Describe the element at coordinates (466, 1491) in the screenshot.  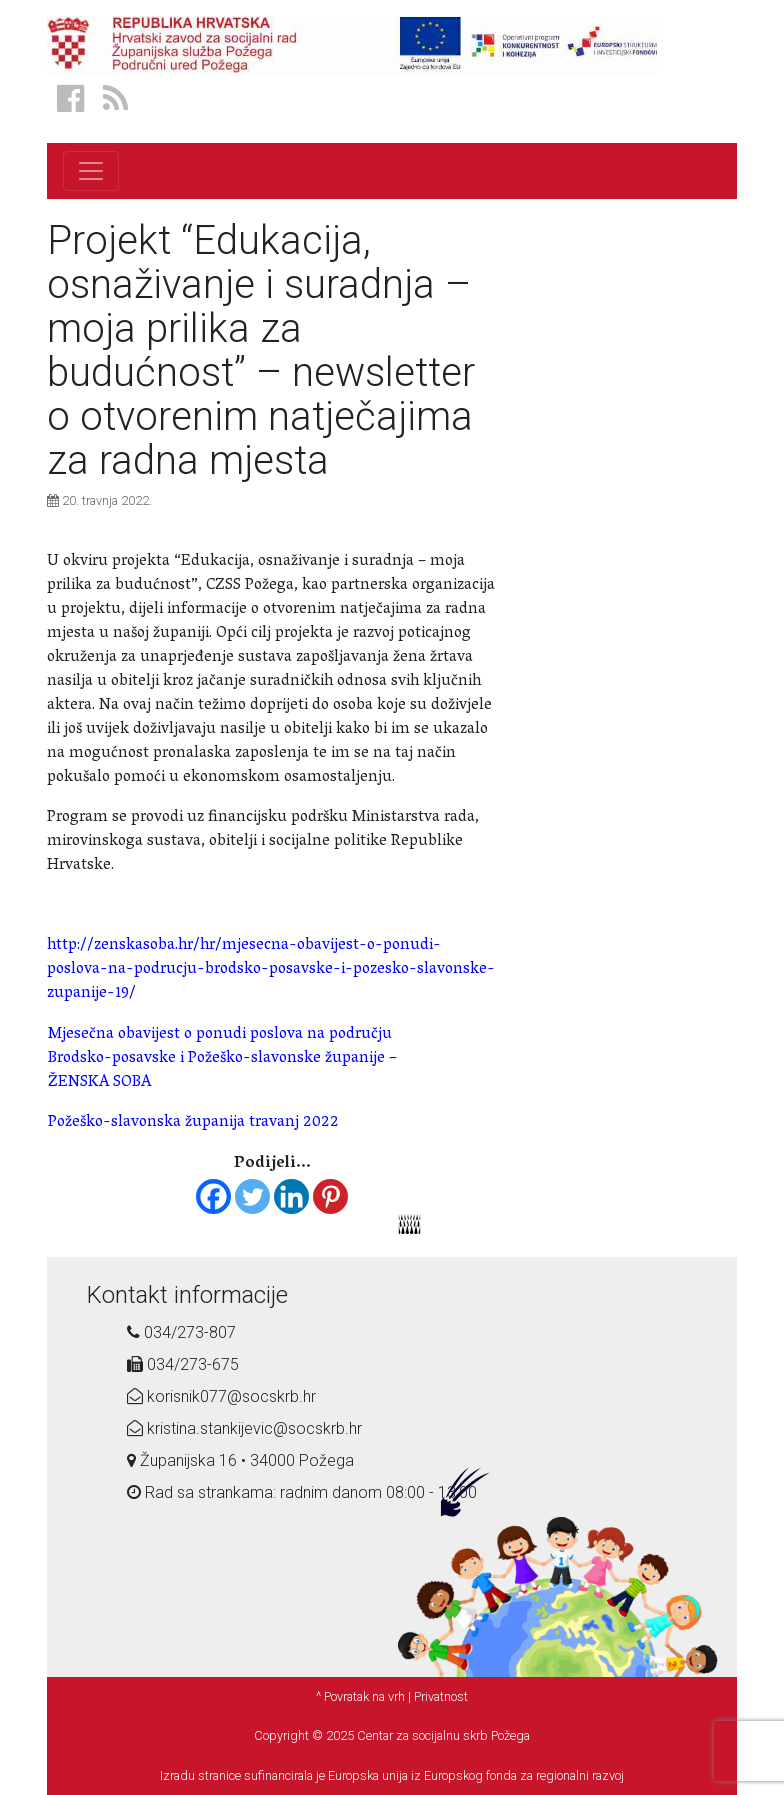
I see `select wolverine character or skin` at that location.